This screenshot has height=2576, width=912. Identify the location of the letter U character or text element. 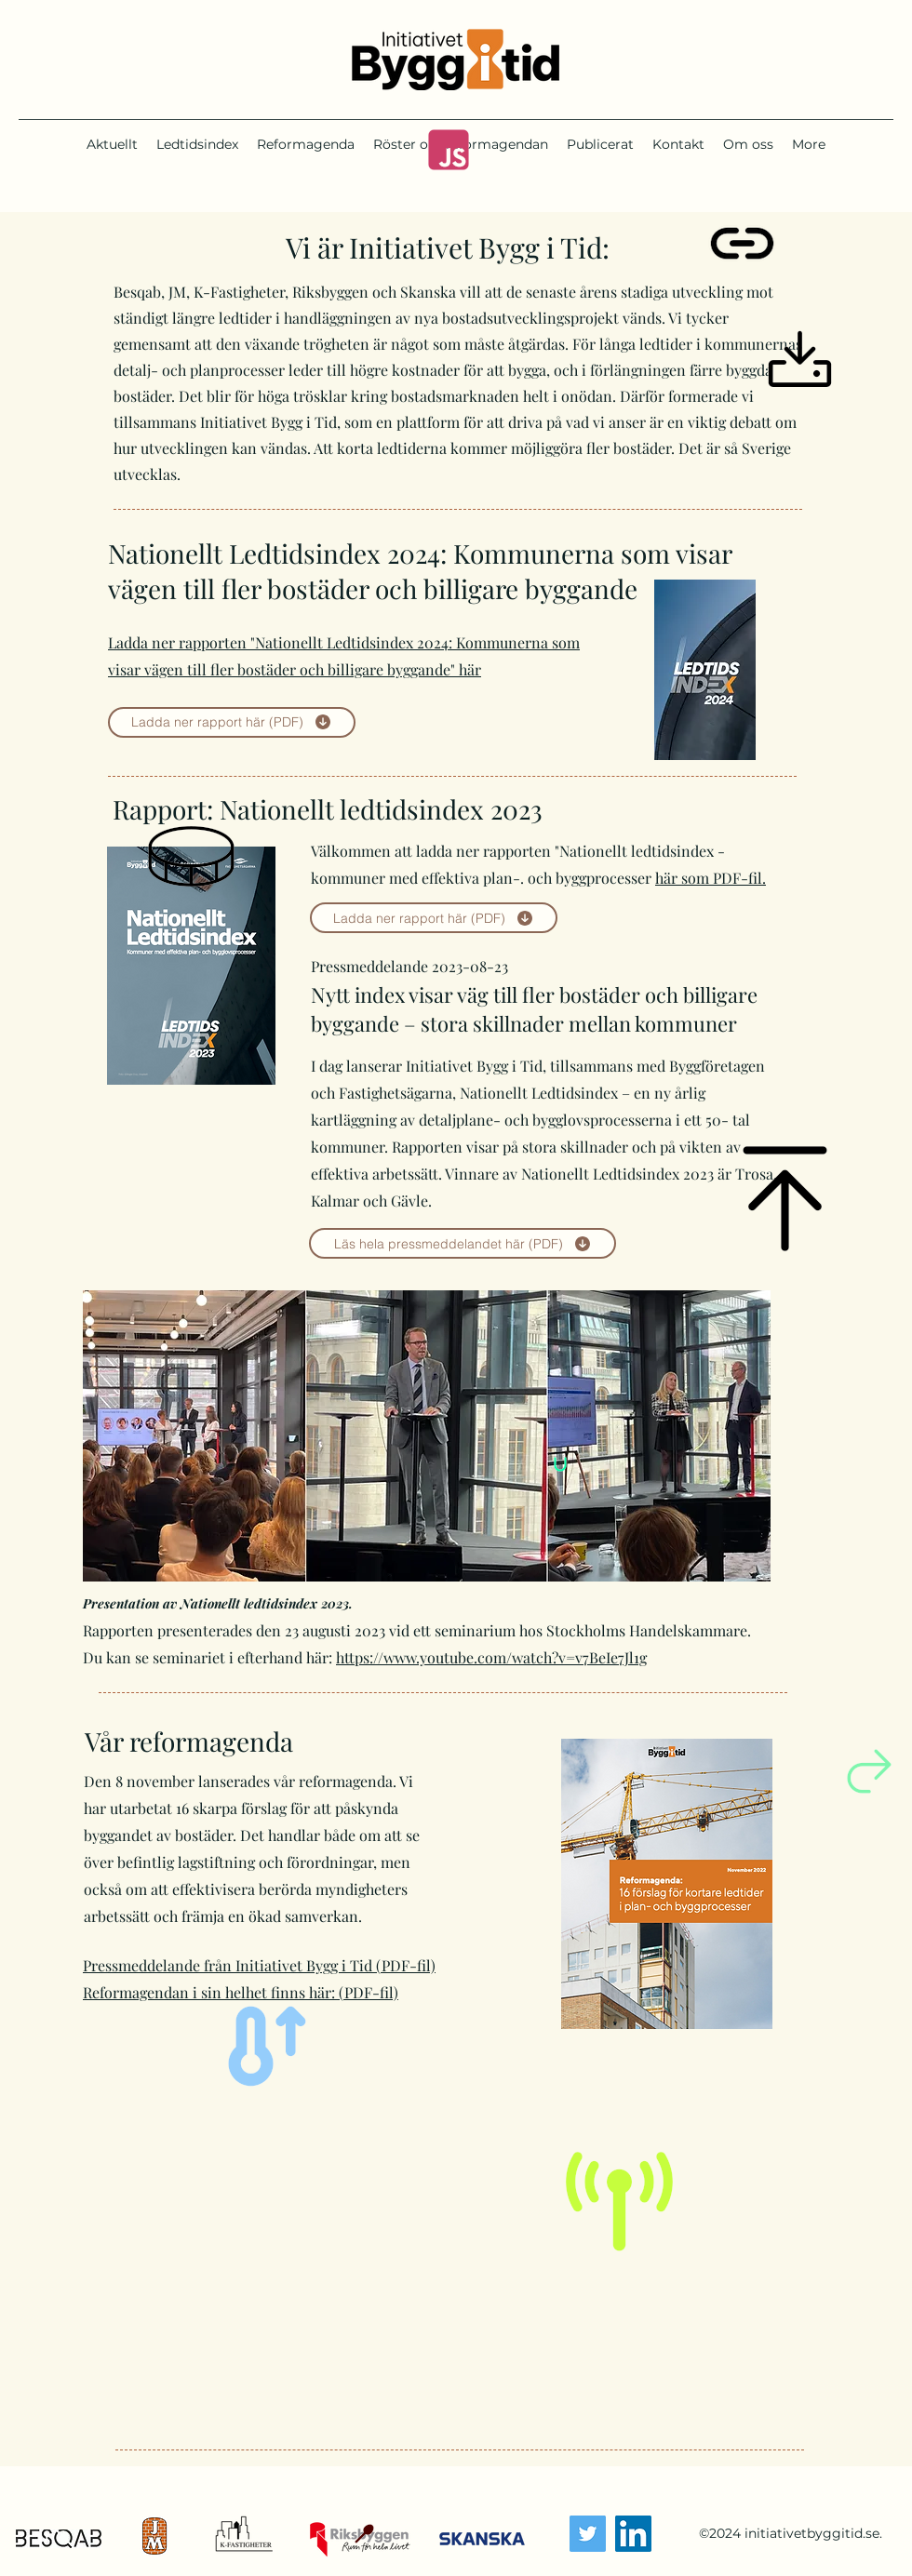
(560, 1464).